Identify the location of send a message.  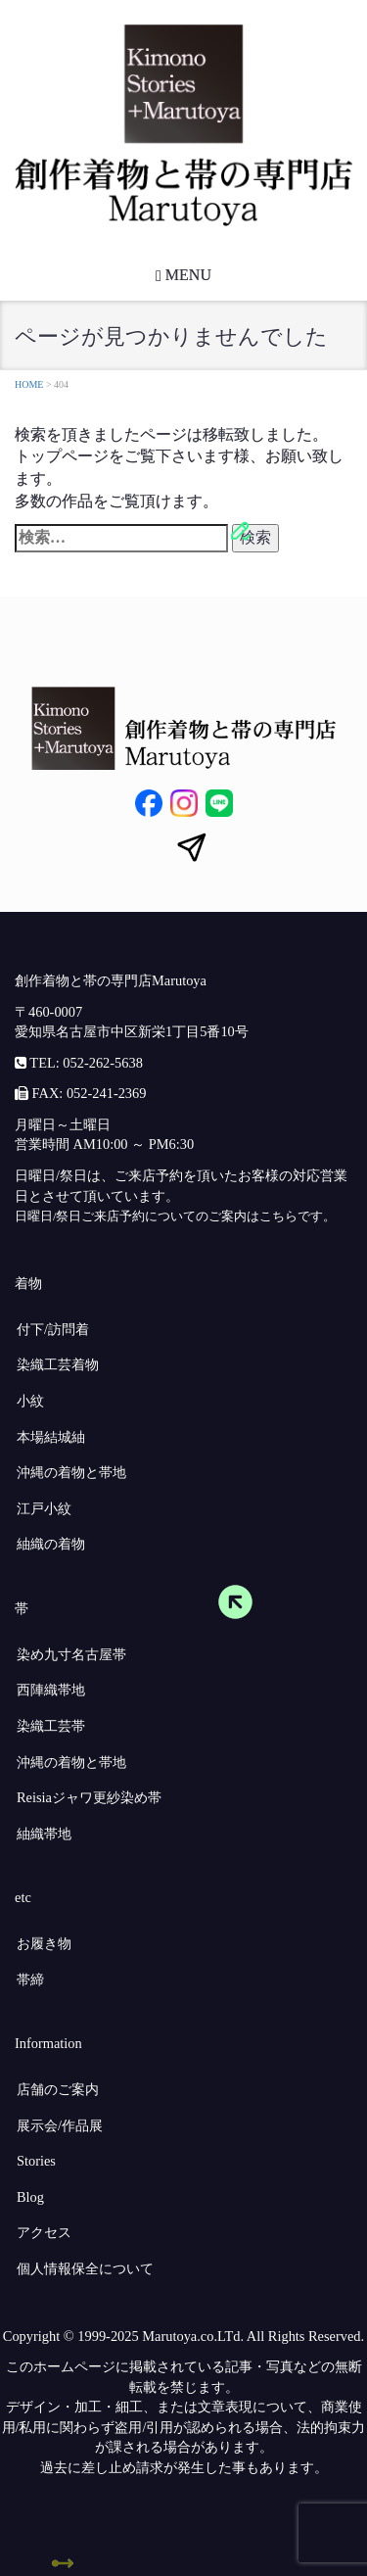
(192, 847).